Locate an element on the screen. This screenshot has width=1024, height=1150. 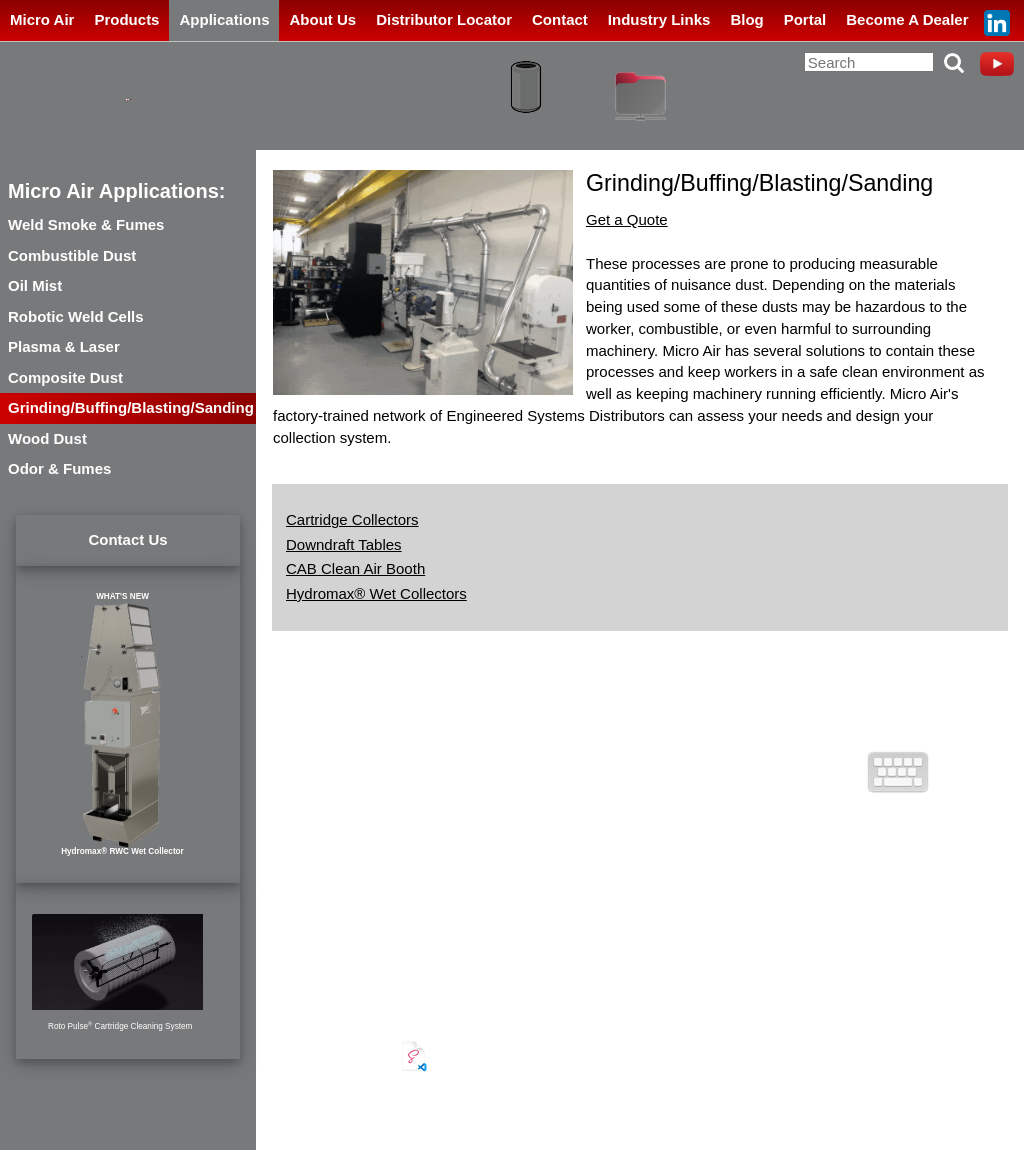
access keyboard settings is located at coordinates (898, 772).